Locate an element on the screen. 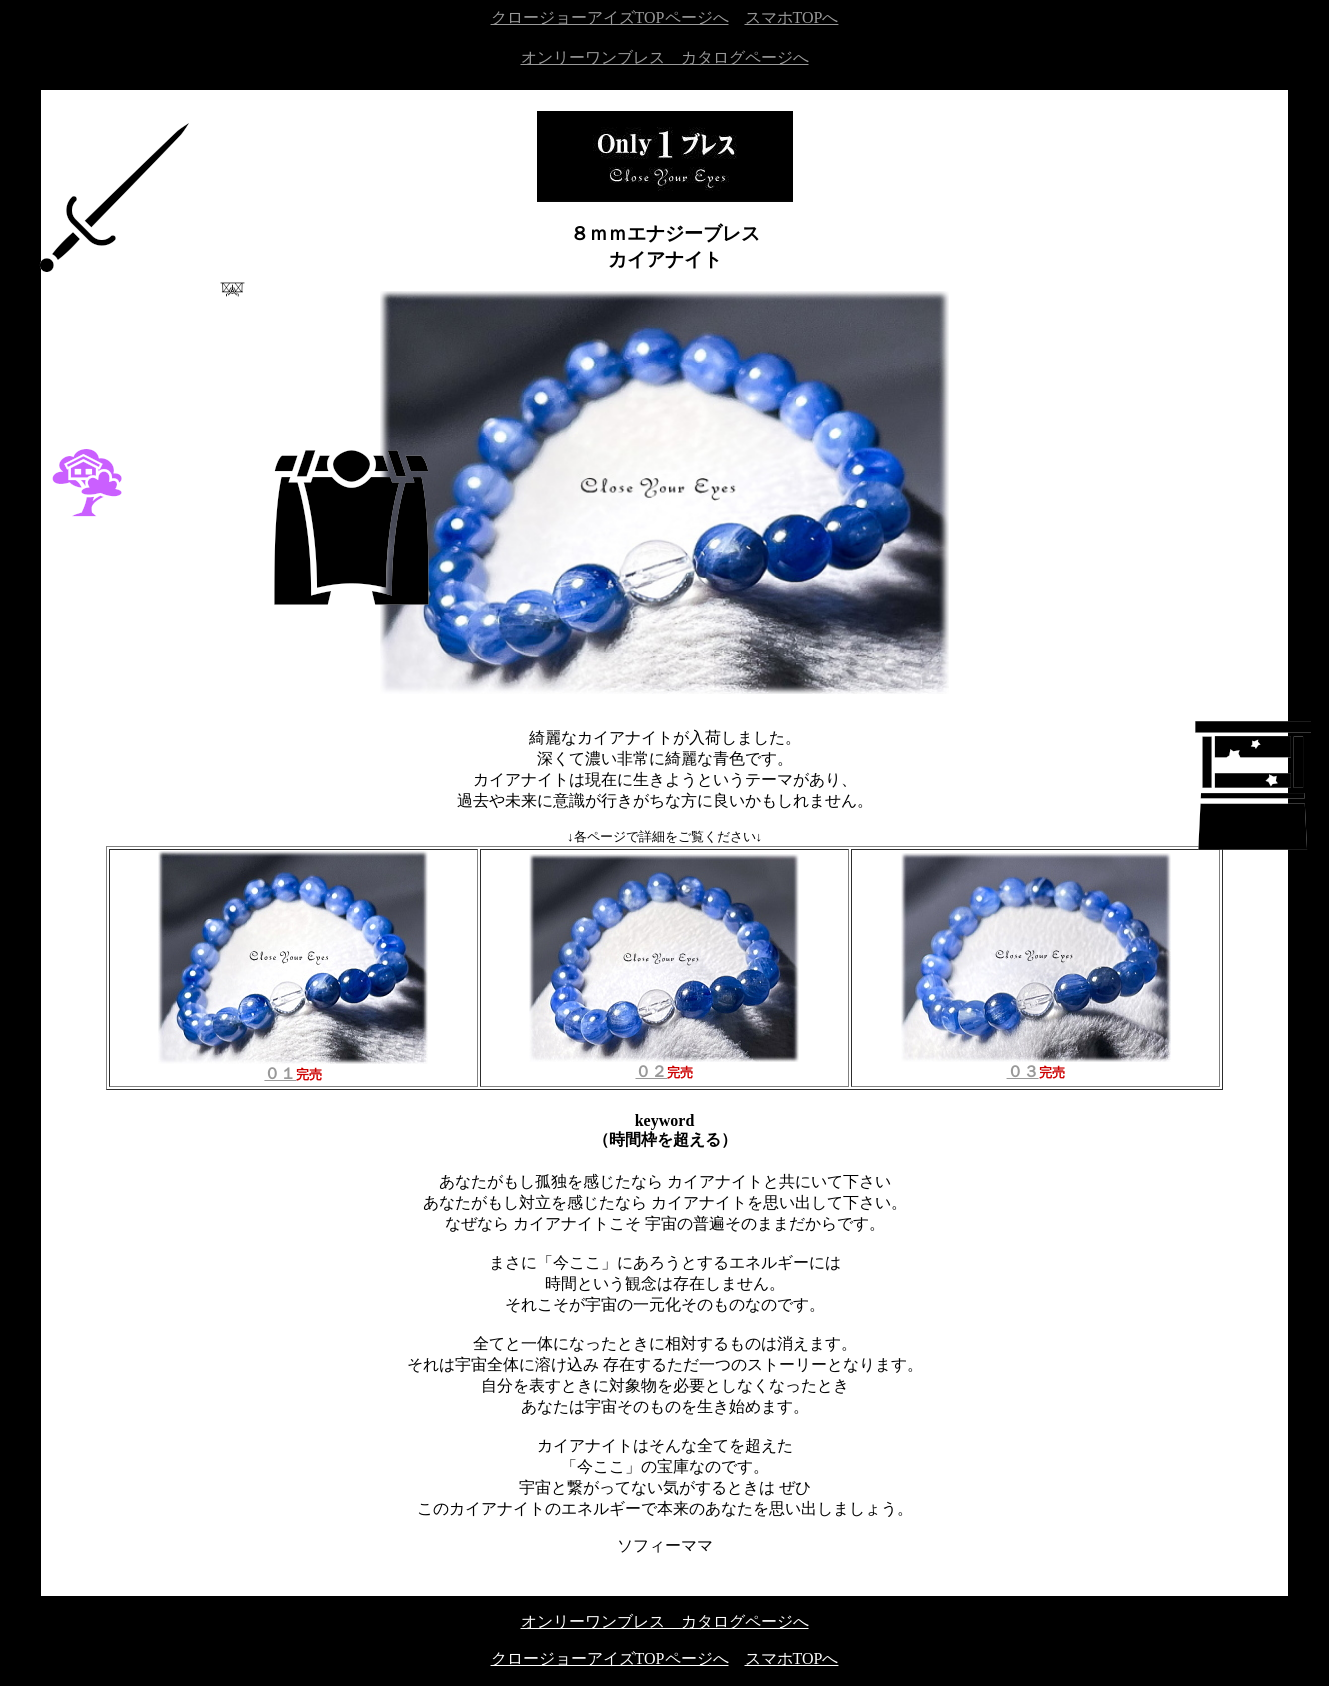 This screenshot has height=1686, width=1329. equip a stiletto or dagger weapon is located at coordinates (114, 197).